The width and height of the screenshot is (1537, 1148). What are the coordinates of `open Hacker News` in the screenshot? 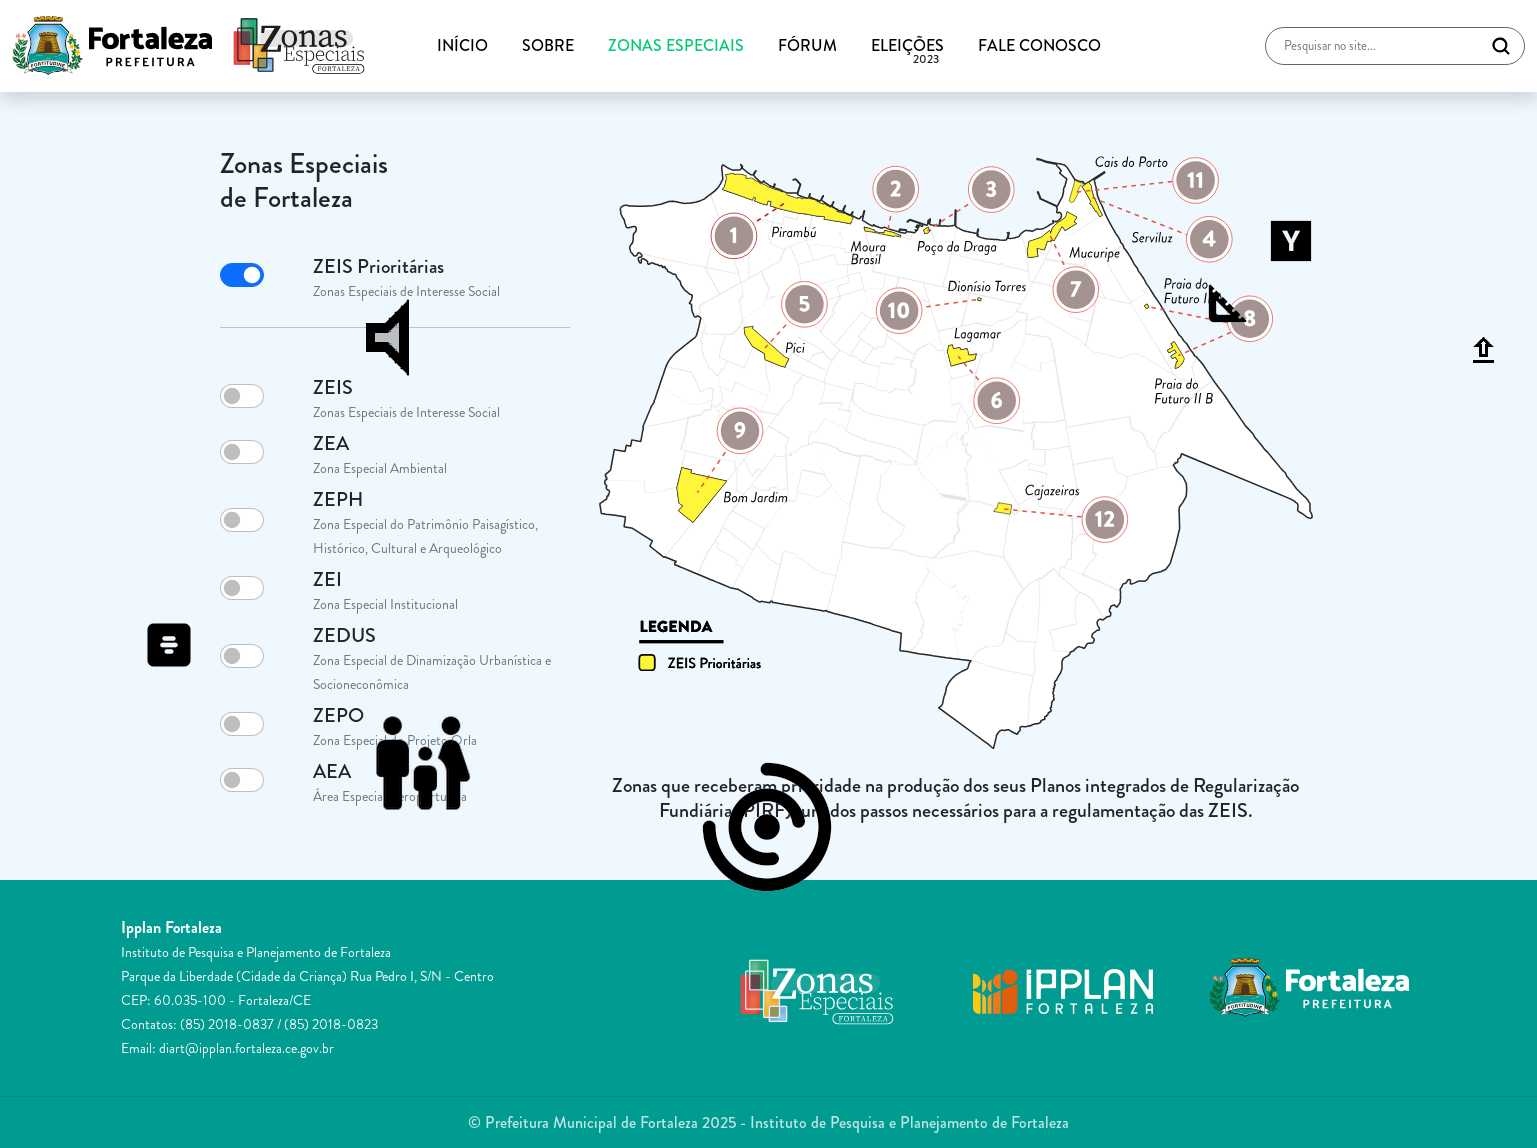 It's located at (1291, 241).